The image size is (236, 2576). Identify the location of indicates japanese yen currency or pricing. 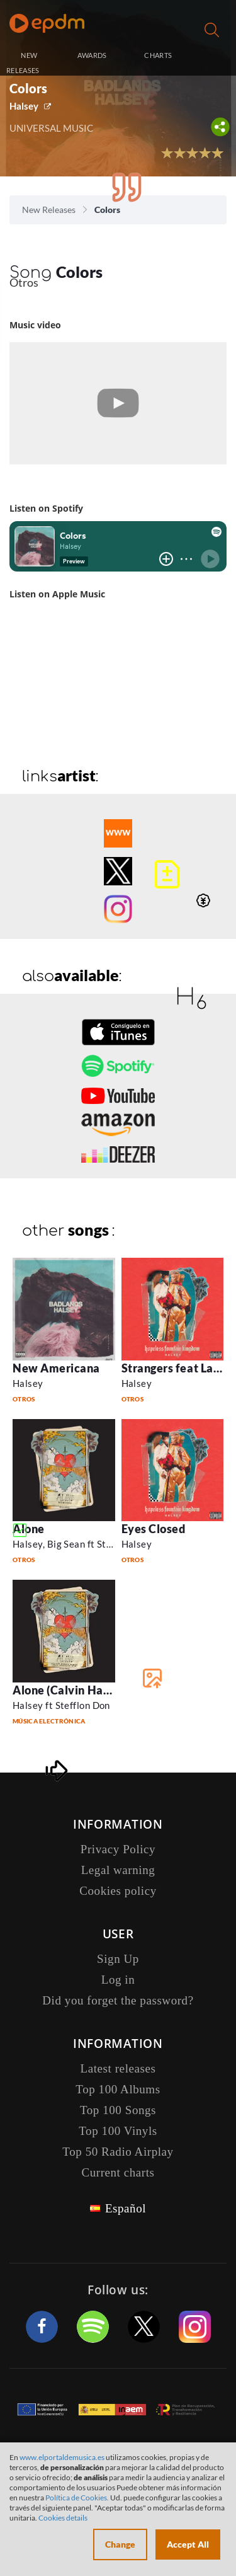
(203, 900).